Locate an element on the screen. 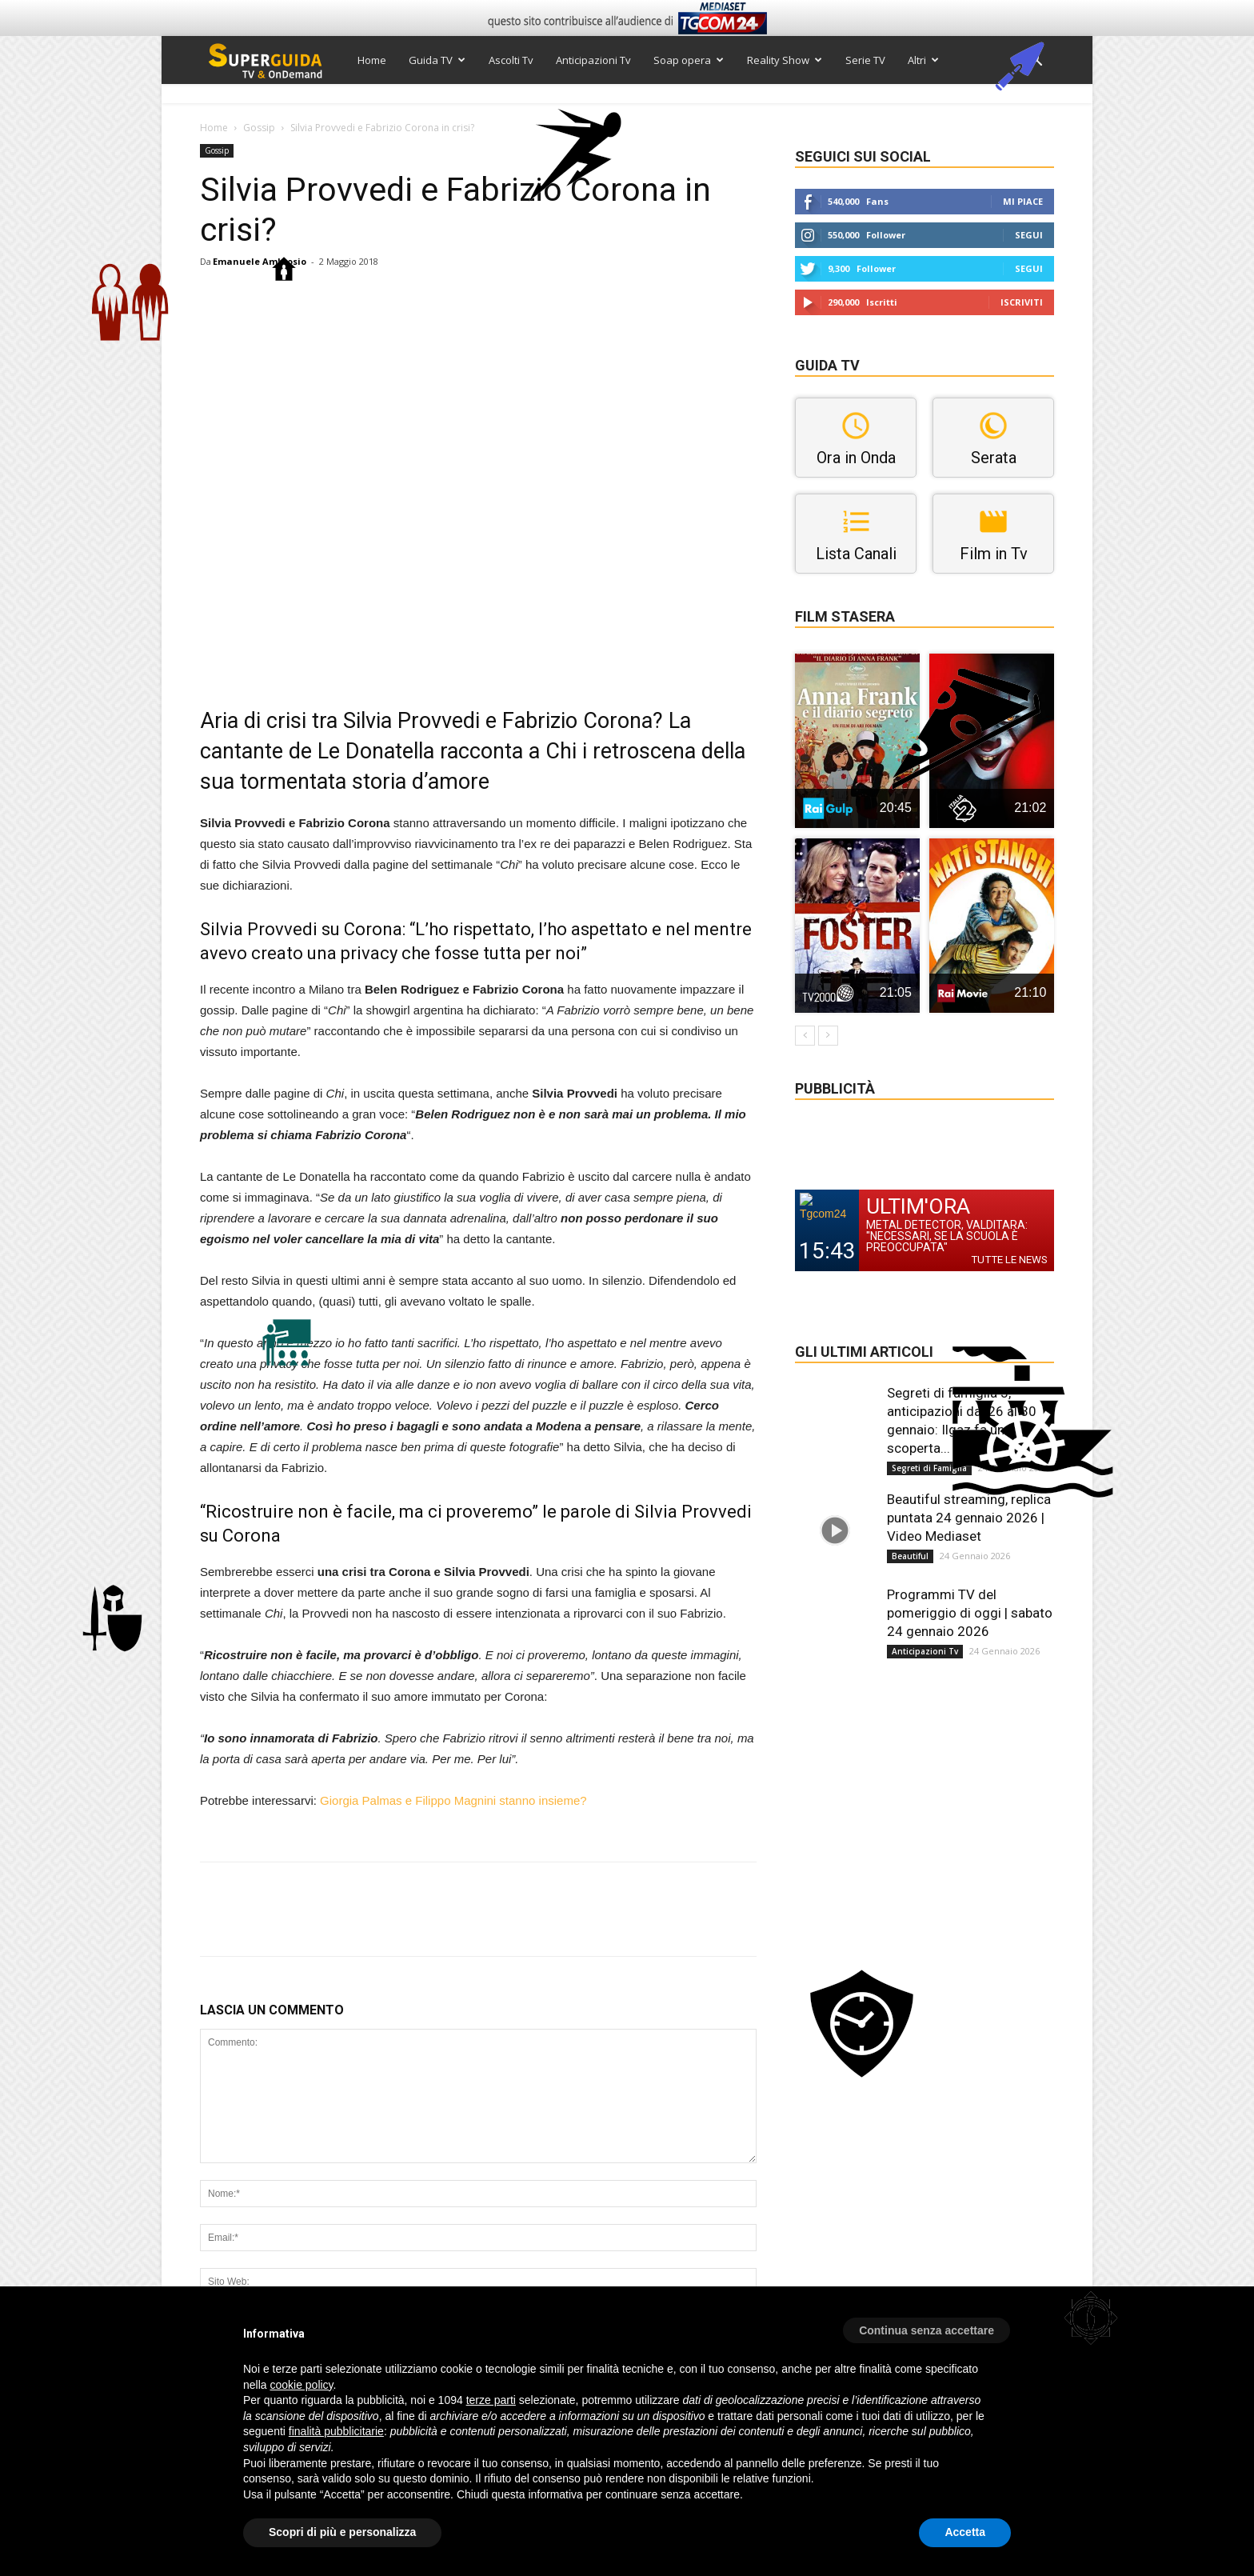  activate temporary protection or defense is located at coordinates (861, 2023).